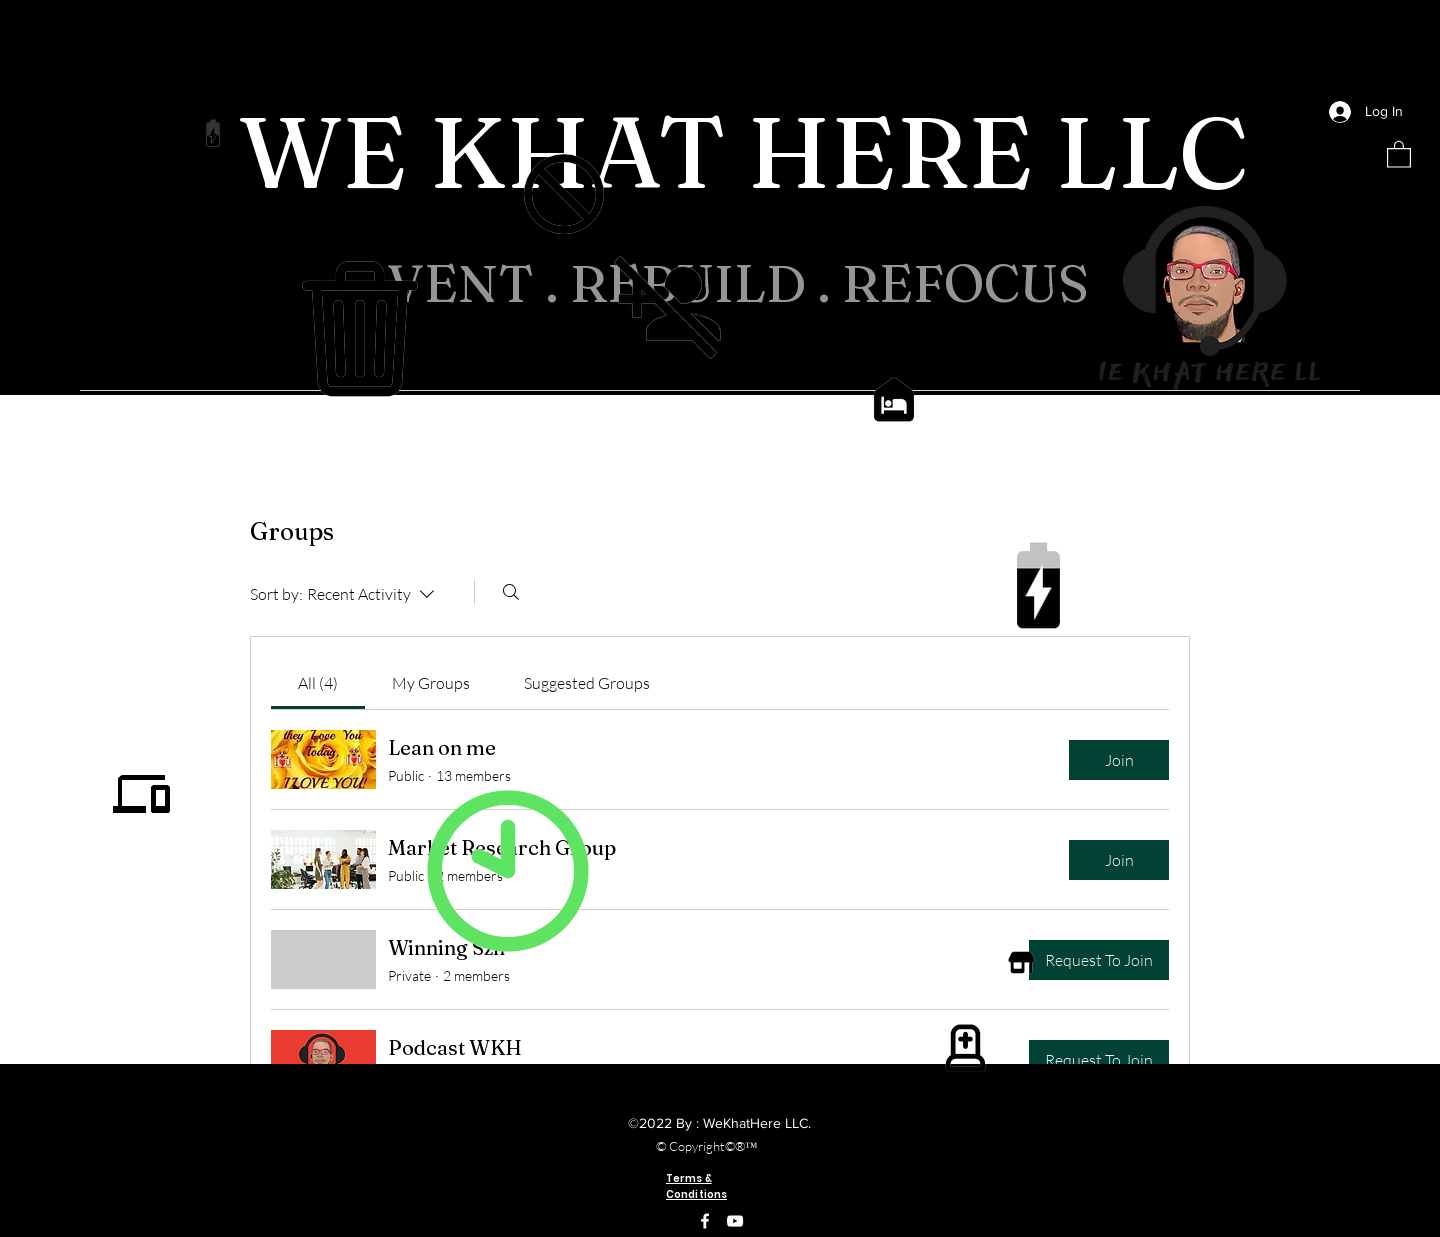 The width and height of the screenshot is (1440, 1237). I want to click on indicates adding contacts is disabled, so click(669, 303).